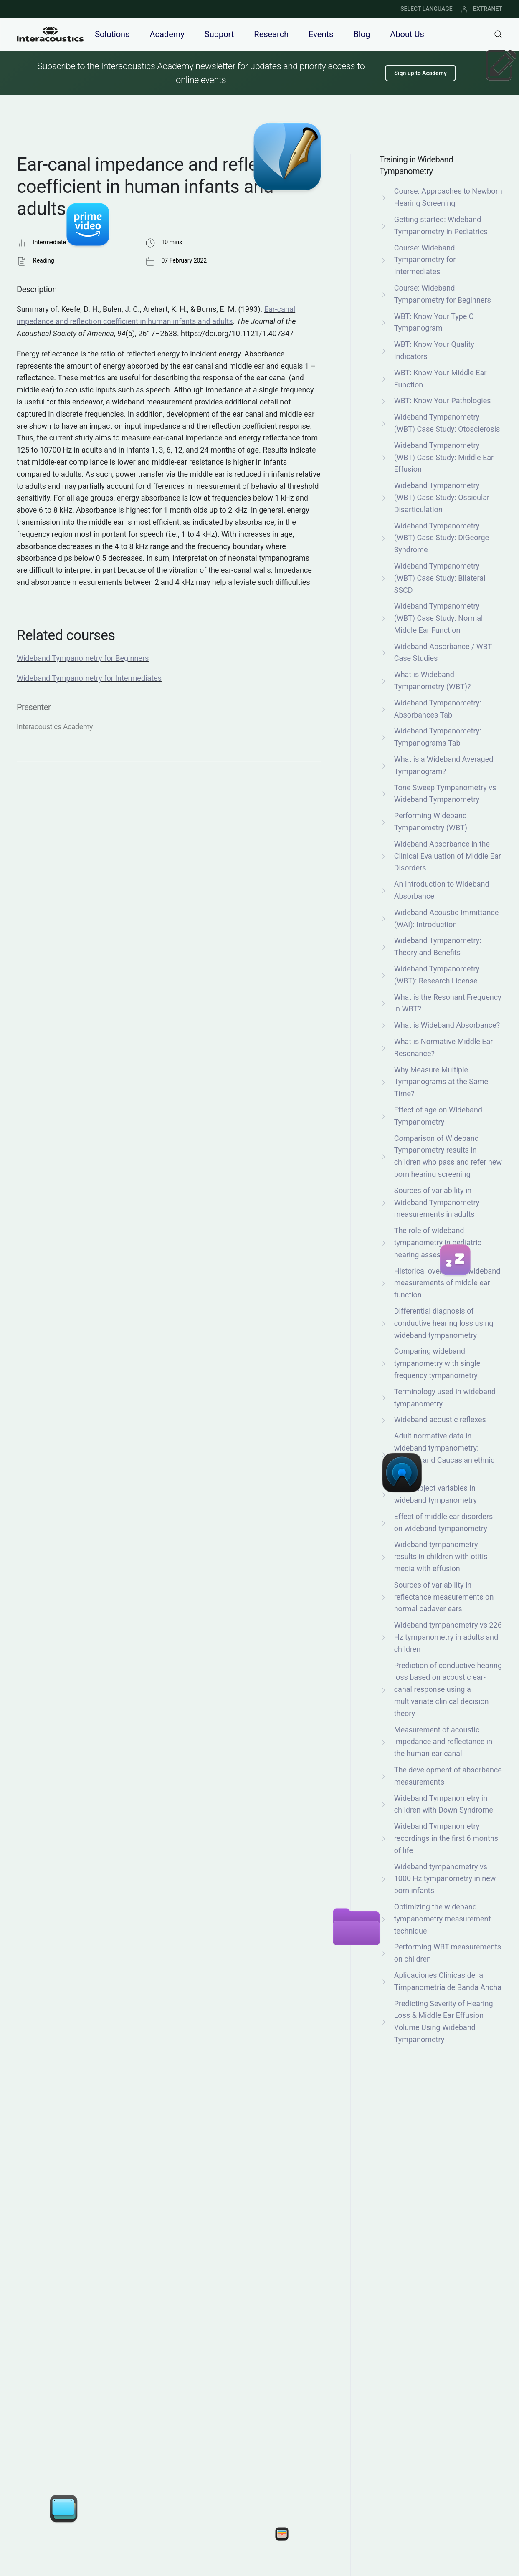 This screenshot has width=519, height=2576. Describe the element at coordinates (499, 65) in the screenshot. I see `open text editor application` at that location.